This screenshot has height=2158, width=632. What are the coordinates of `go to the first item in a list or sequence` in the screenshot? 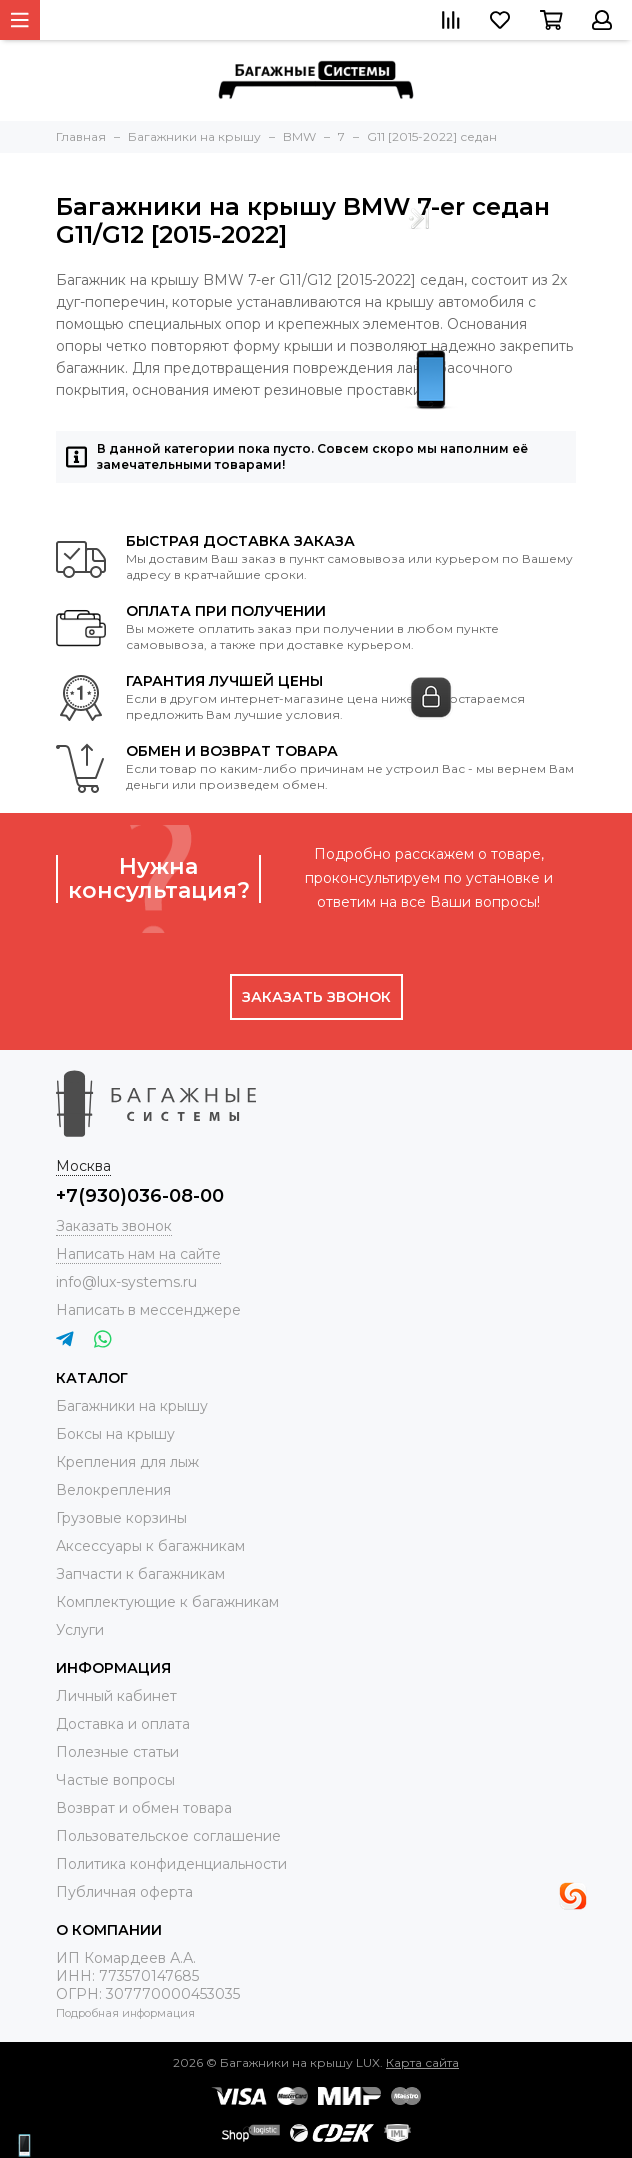 It's located at (419, 218).